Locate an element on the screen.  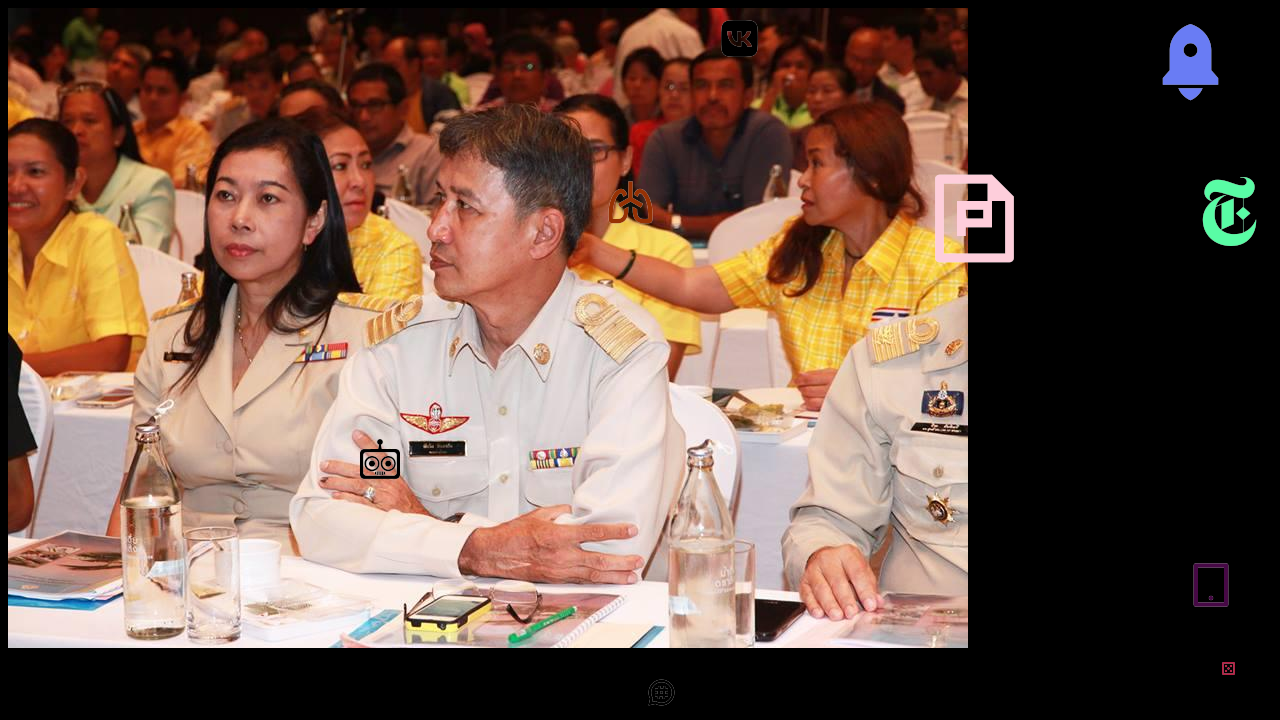
open a threaded conversation is located at coordinates (661, 692).